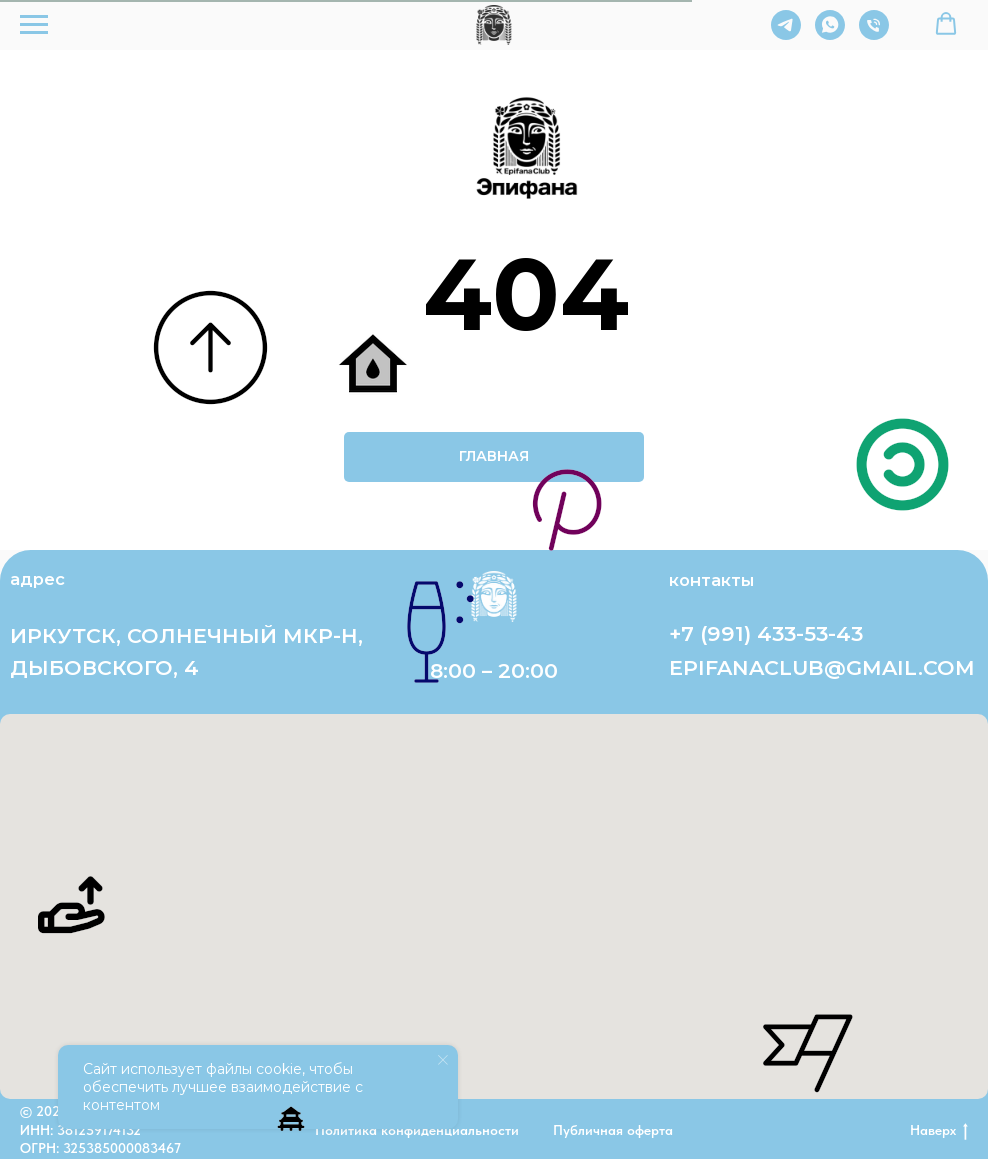 Image resolution: width=988 pixels, height=1159 pixels. Describe the element at coordinates (373, 365) in the screenshot. I see `report water damage to a property` at that location.